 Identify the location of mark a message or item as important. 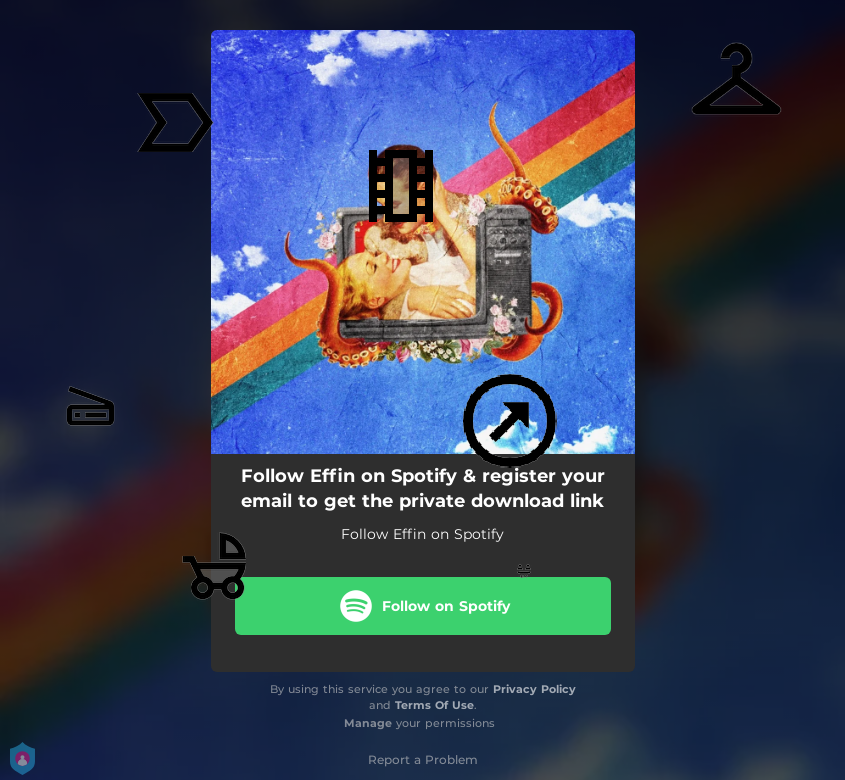
(175, 122).